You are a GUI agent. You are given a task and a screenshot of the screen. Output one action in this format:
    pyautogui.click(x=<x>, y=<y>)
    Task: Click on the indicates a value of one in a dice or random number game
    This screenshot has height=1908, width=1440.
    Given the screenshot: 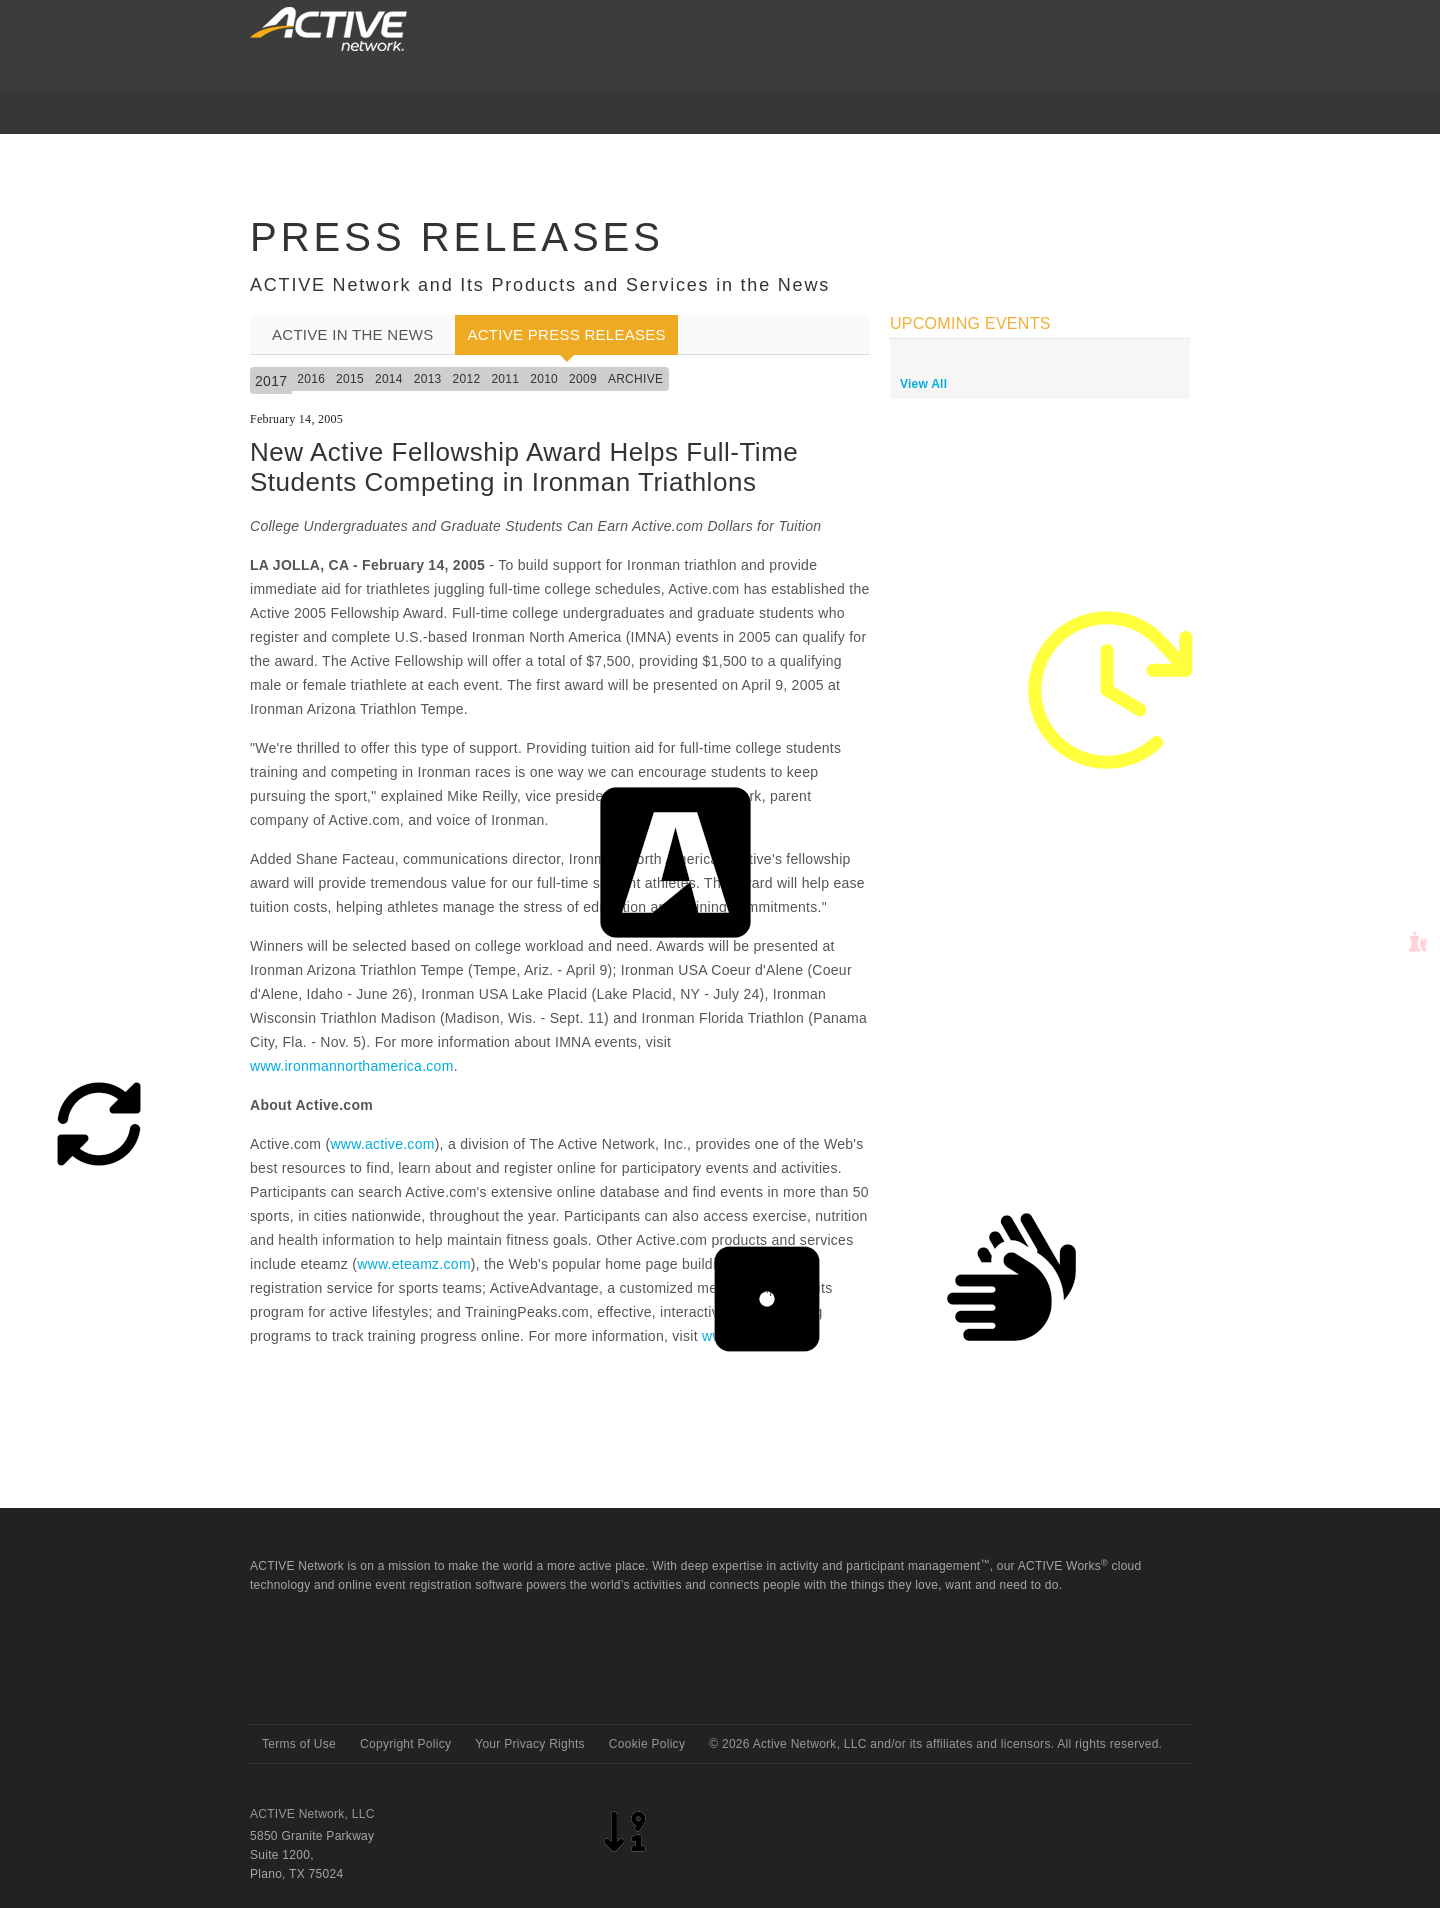 What is the action you would take?
    pyautogui.click(x=767, y=1299)
    